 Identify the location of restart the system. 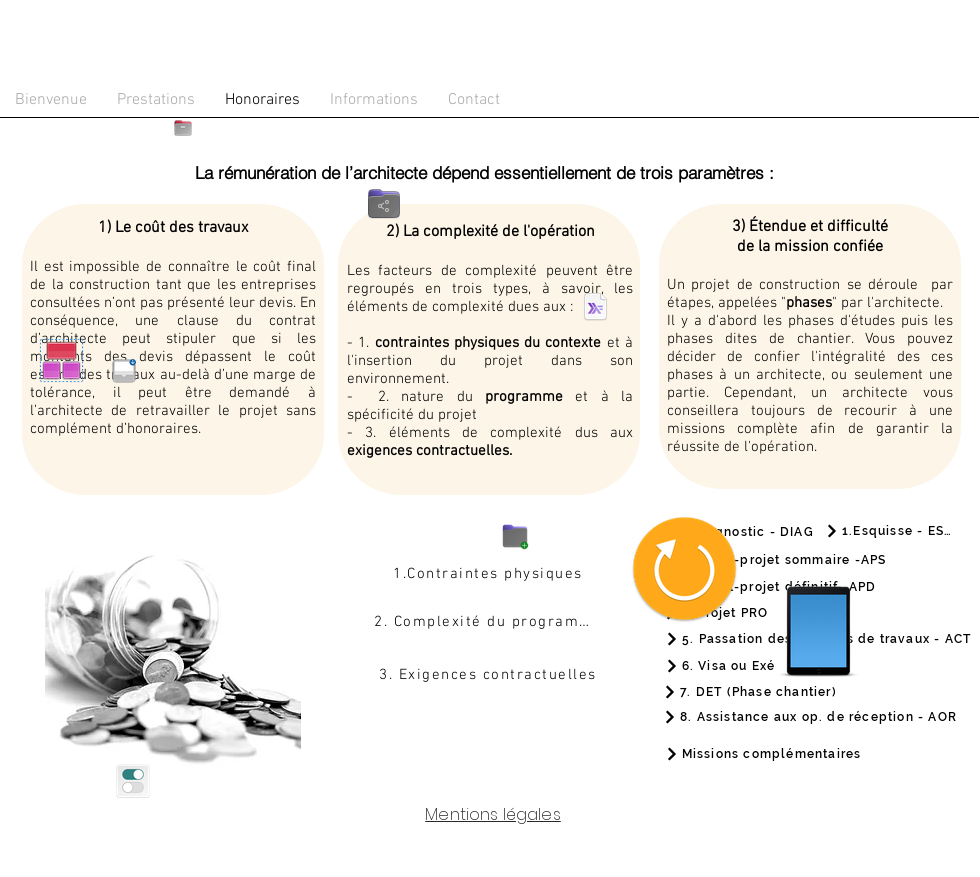
(684, 568).